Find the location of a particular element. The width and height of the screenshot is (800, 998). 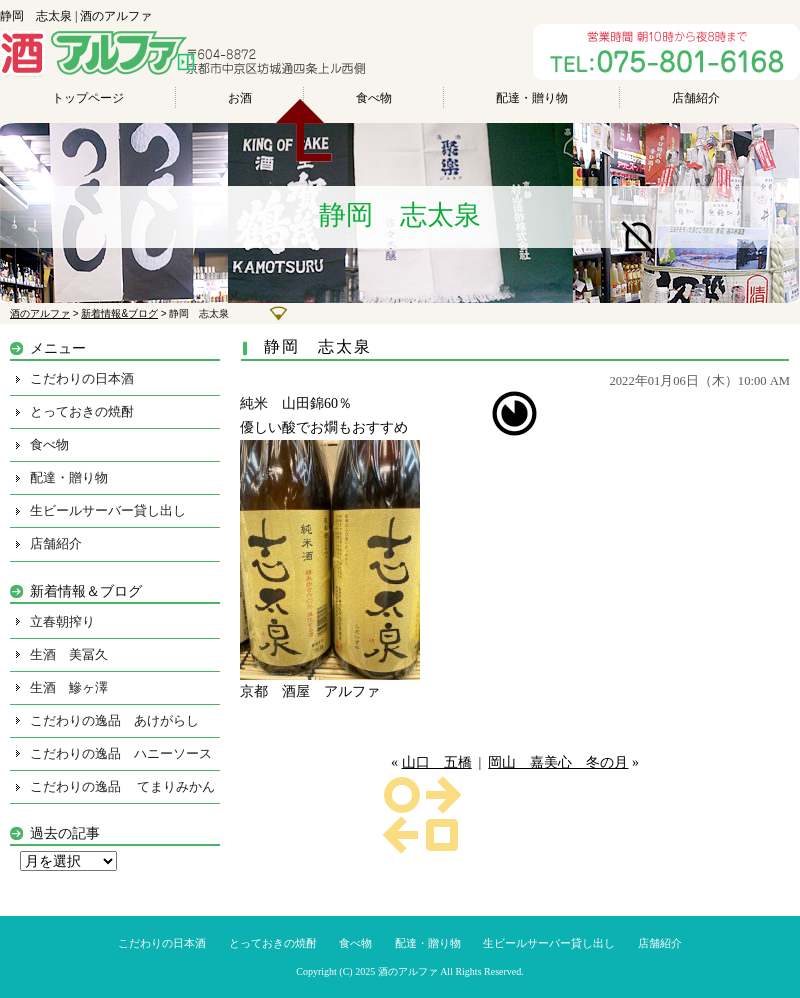

indicates weak wifi signal strength is located at coordinates (278, 313).